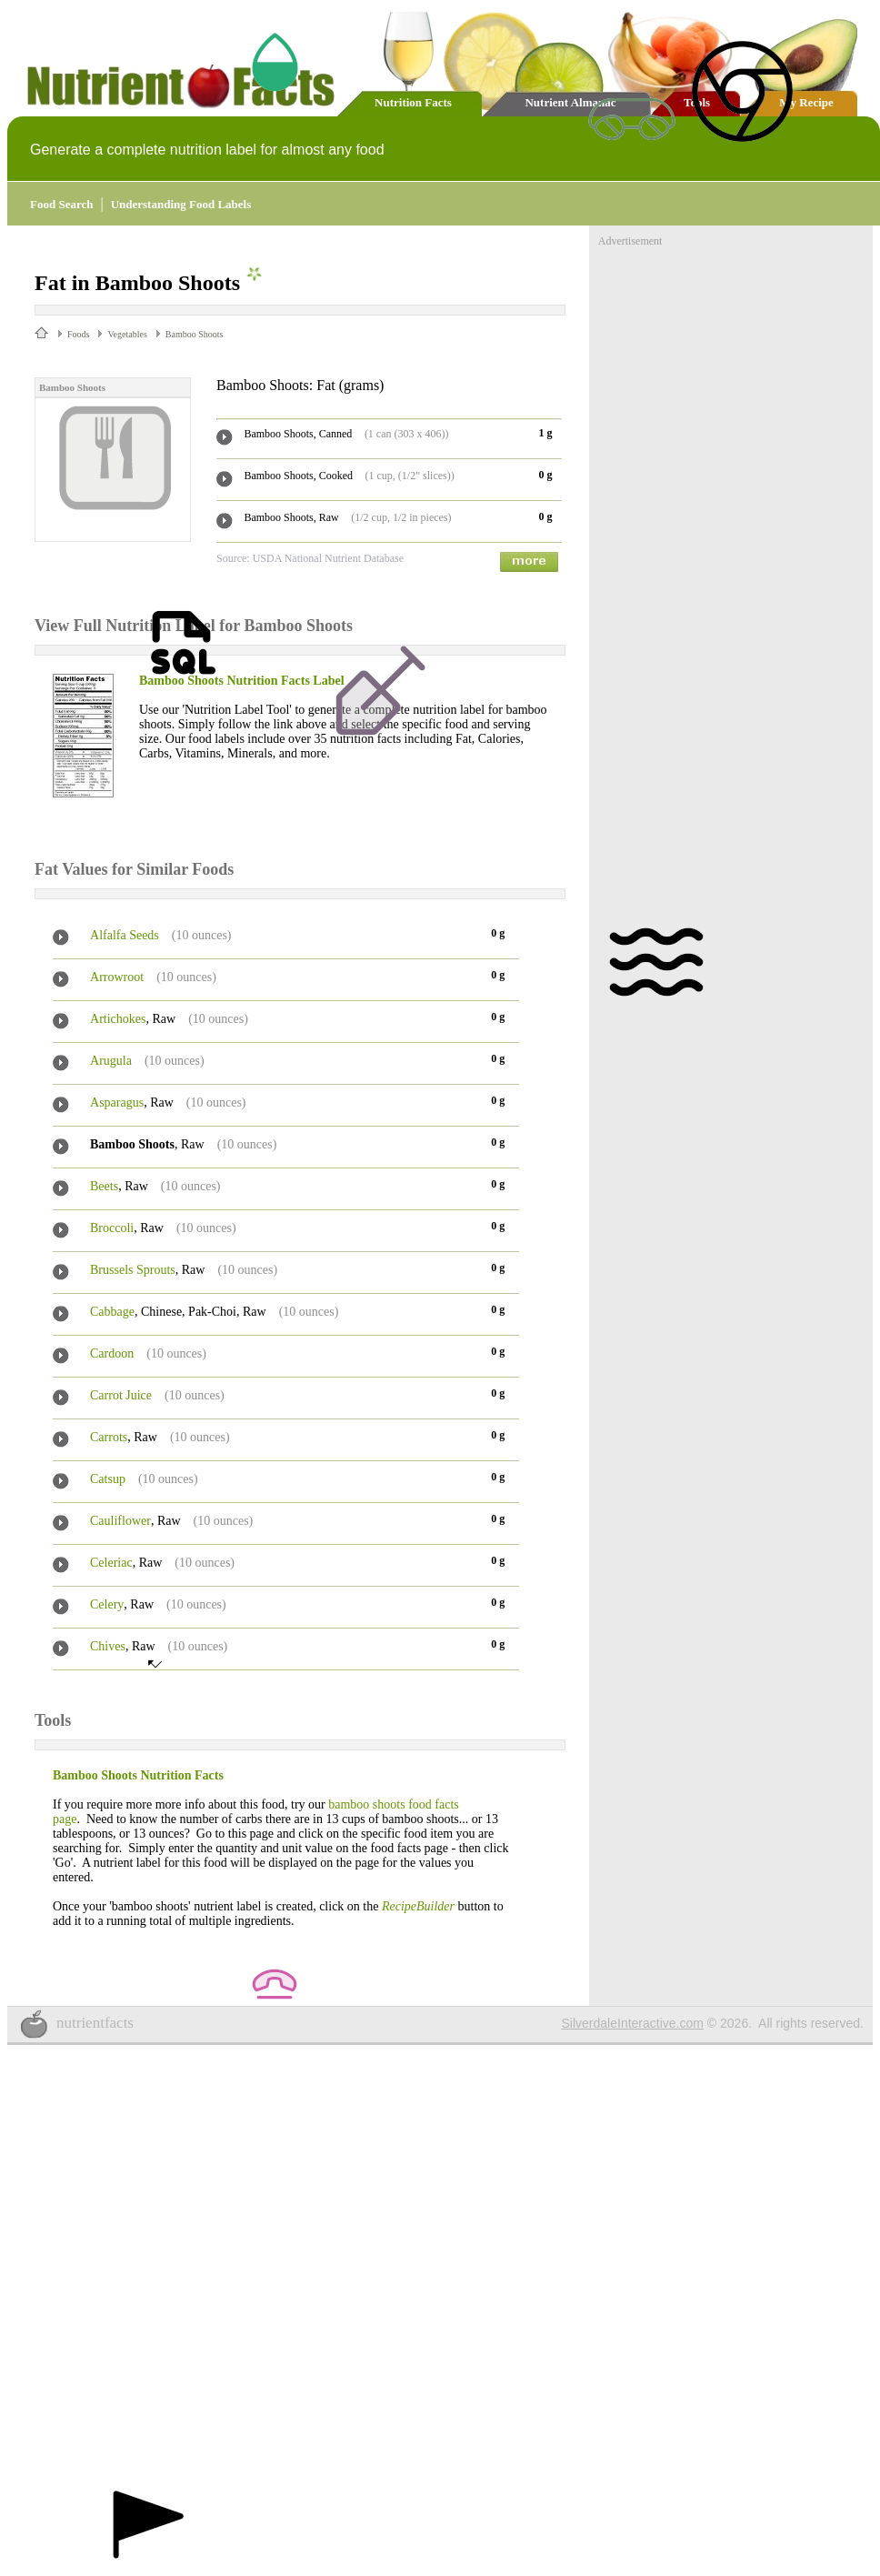 This screenshot has width=880, height=2576. Describe the element at coordinates (275, 64) in the screenshot. I see `adjust water or liquid fill level` at that location.